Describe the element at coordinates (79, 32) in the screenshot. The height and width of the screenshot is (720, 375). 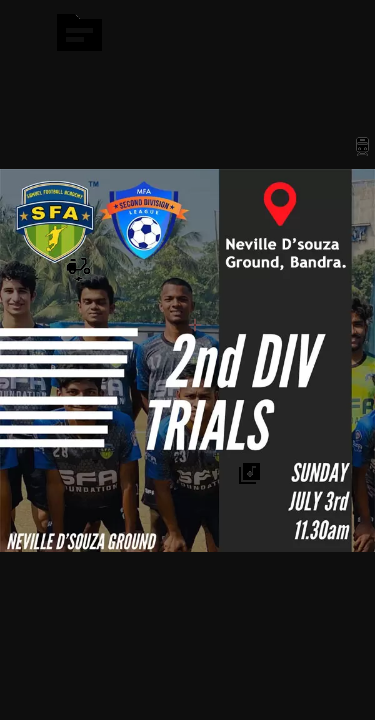
I see `view source files or documents` at that location.